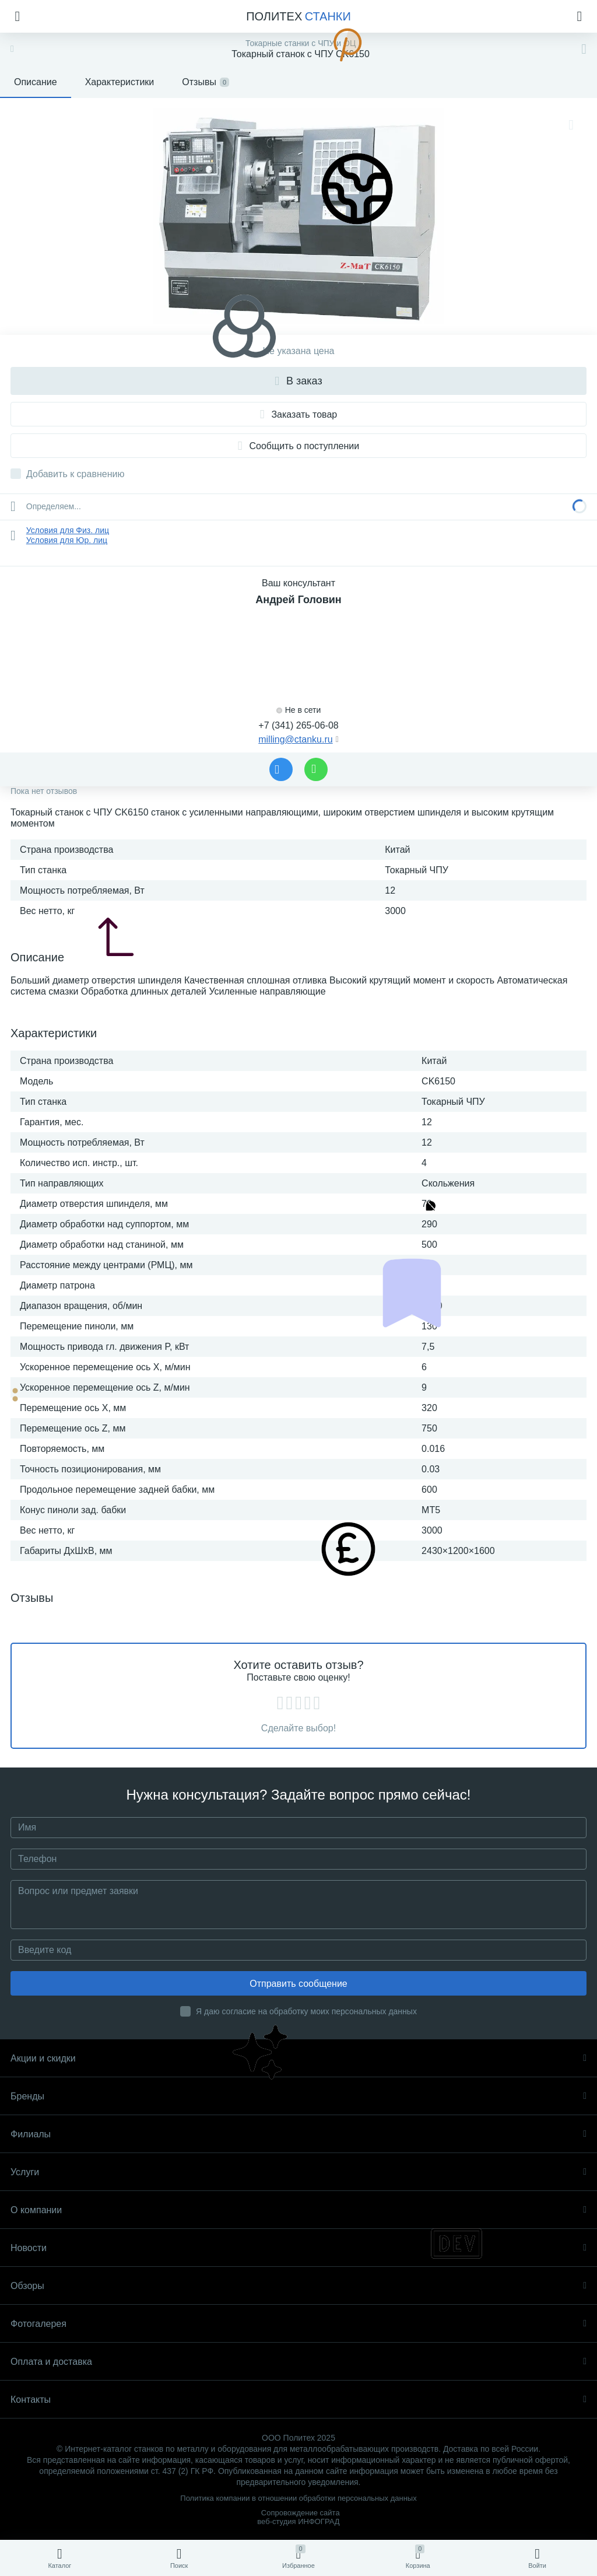  Describe the element at coordinates (348, 1549) in the screenshot. I see `view balance in british pounds` at that location.